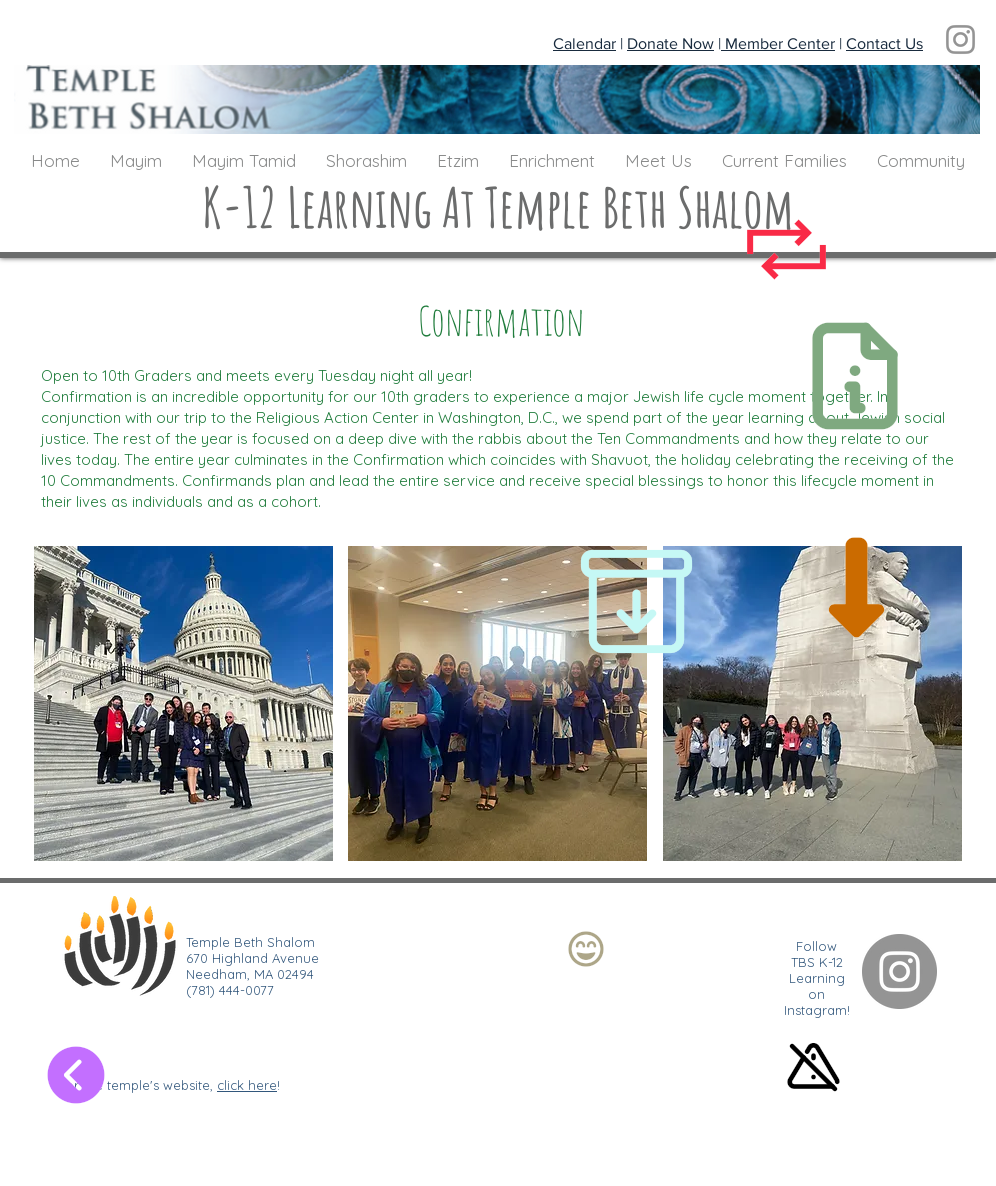 Image resolution: width=996 pixels, height=1186 pixels. Describe the element at coordinates (636, 601) in the screenshot. I see `archive this item` at that location.